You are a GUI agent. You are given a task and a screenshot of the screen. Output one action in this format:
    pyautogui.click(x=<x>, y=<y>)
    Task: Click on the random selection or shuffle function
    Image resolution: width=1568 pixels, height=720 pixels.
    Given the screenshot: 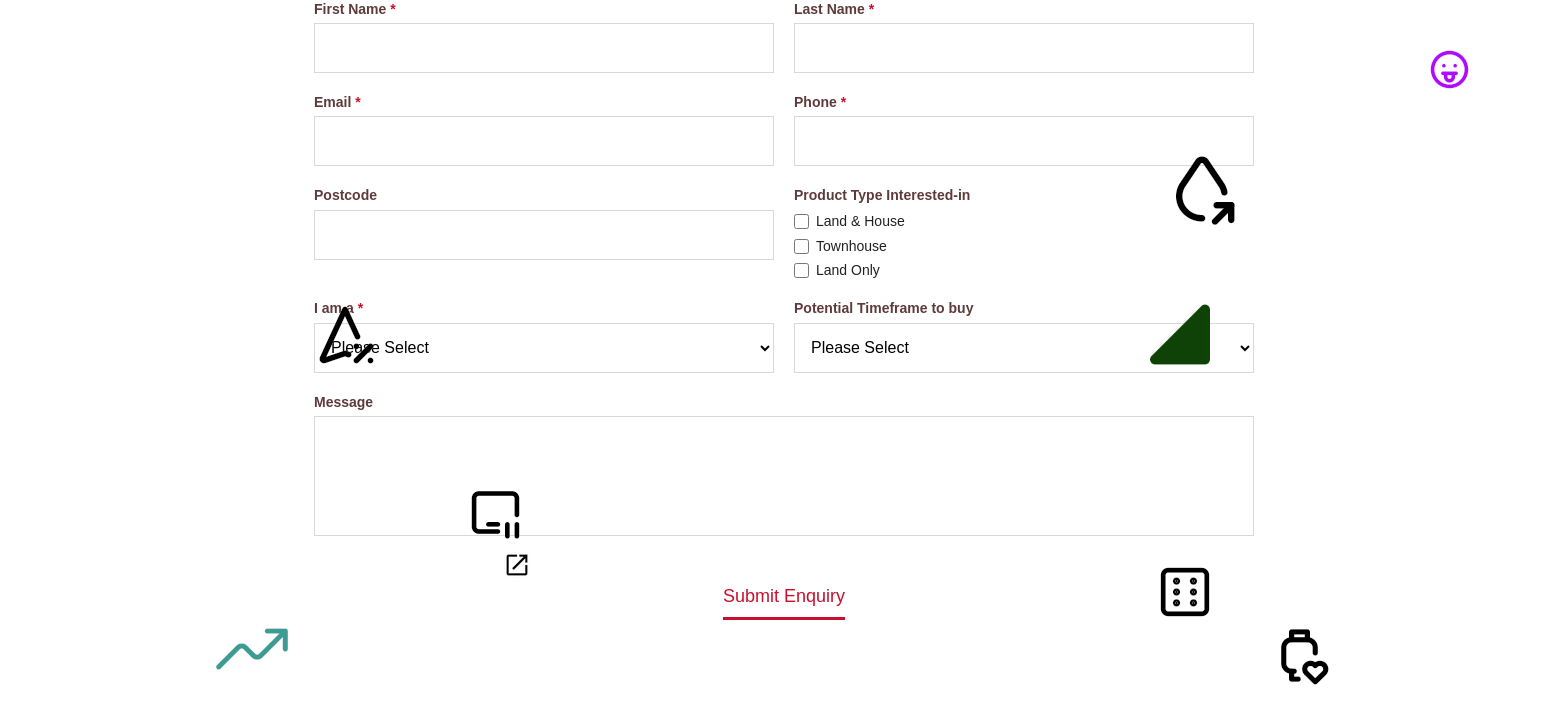 What is the action you would take?
    pyautogui.click(x=1185, y=592)
    